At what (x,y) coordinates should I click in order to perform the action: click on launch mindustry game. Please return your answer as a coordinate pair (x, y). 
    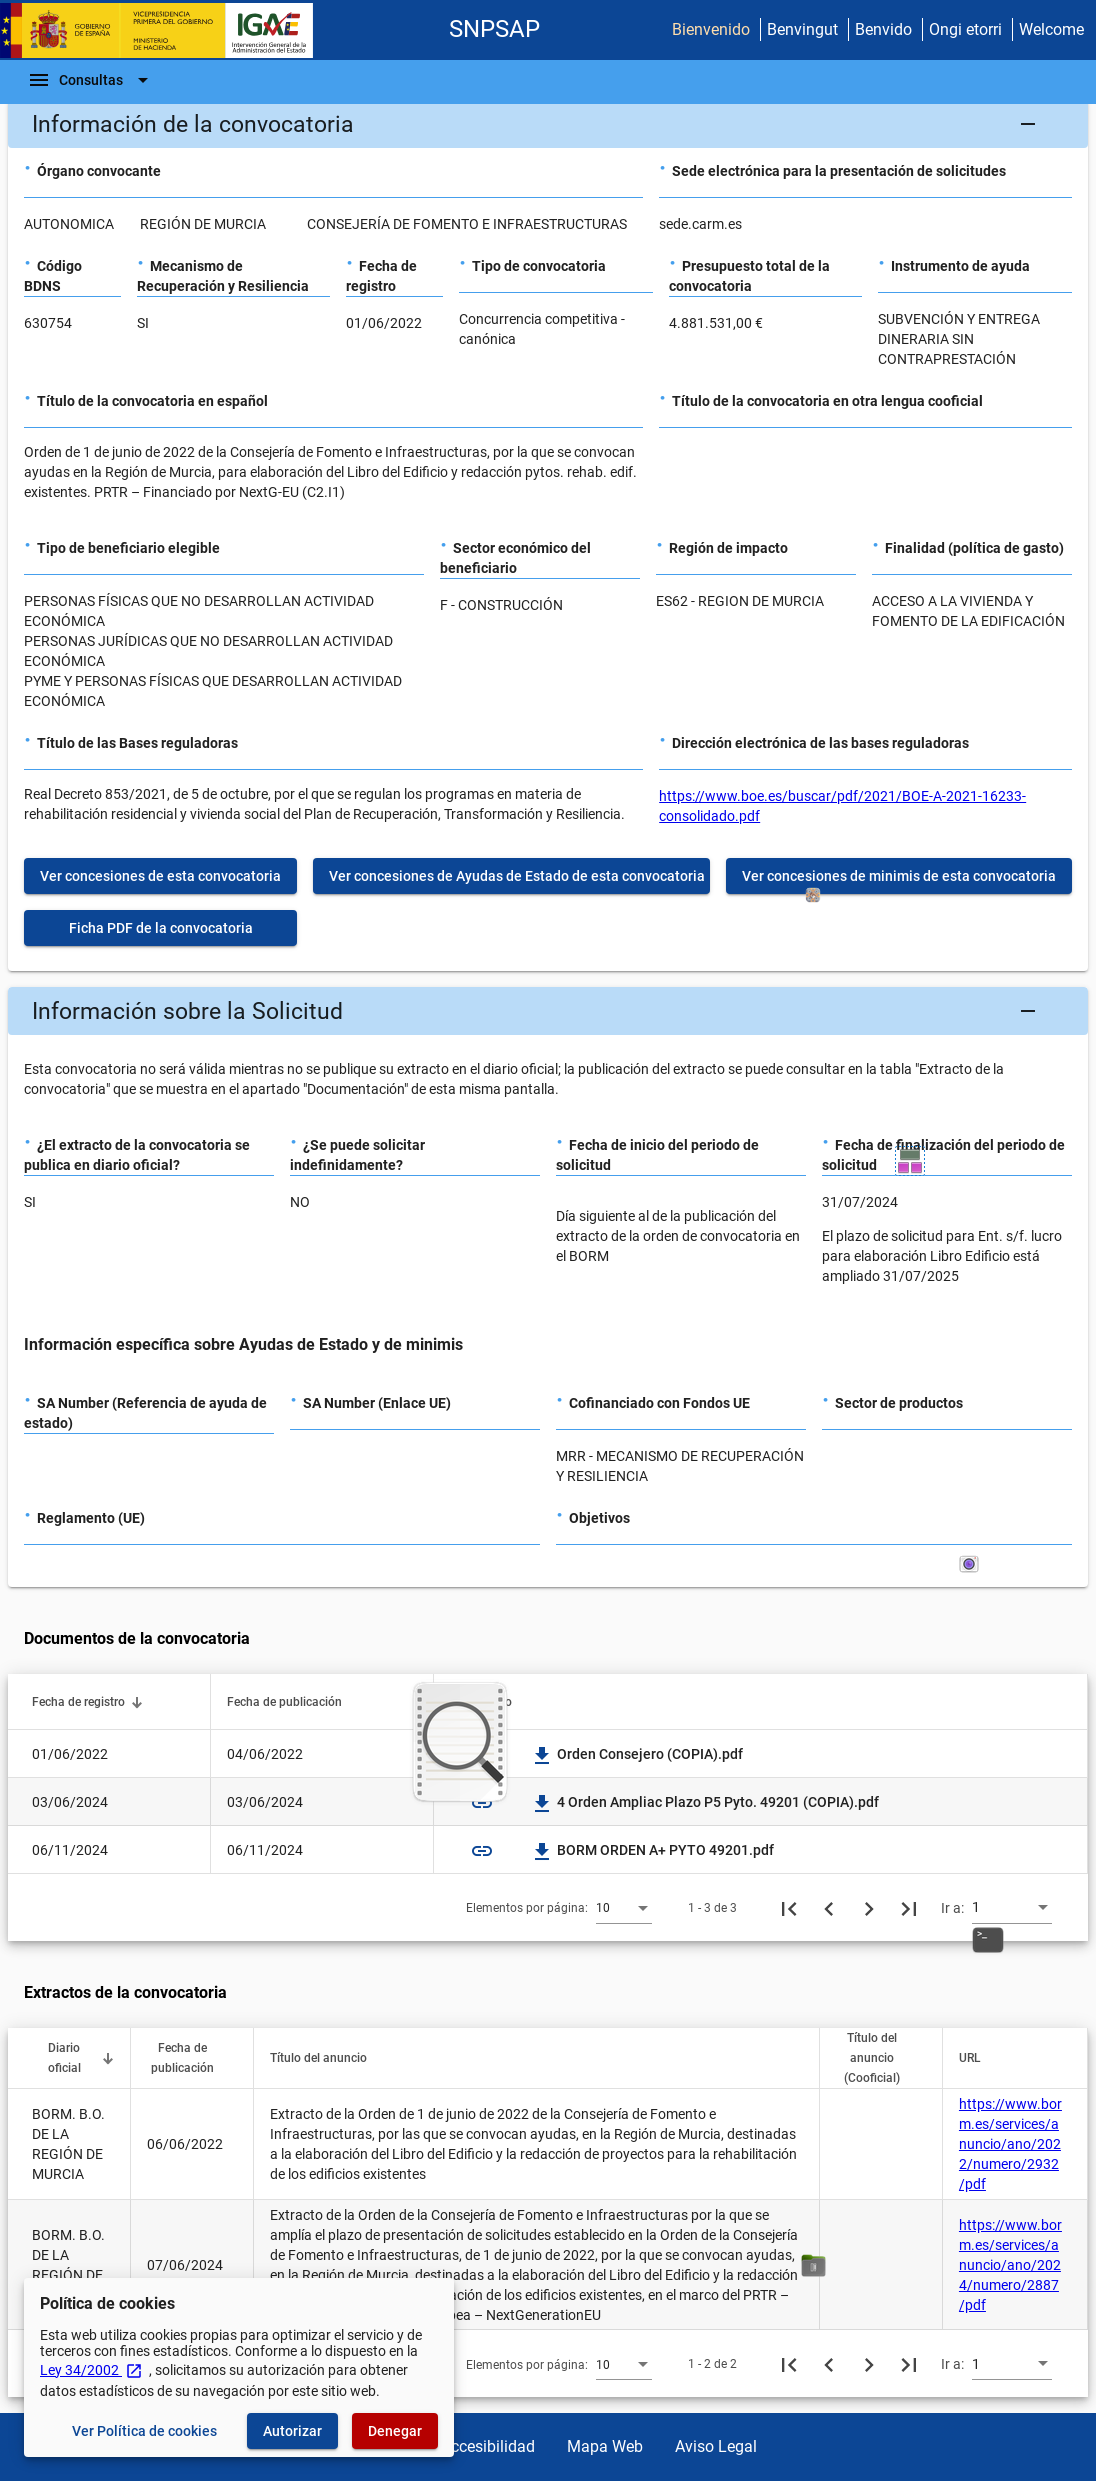
    Looking at the image, I should click on (813, 895).